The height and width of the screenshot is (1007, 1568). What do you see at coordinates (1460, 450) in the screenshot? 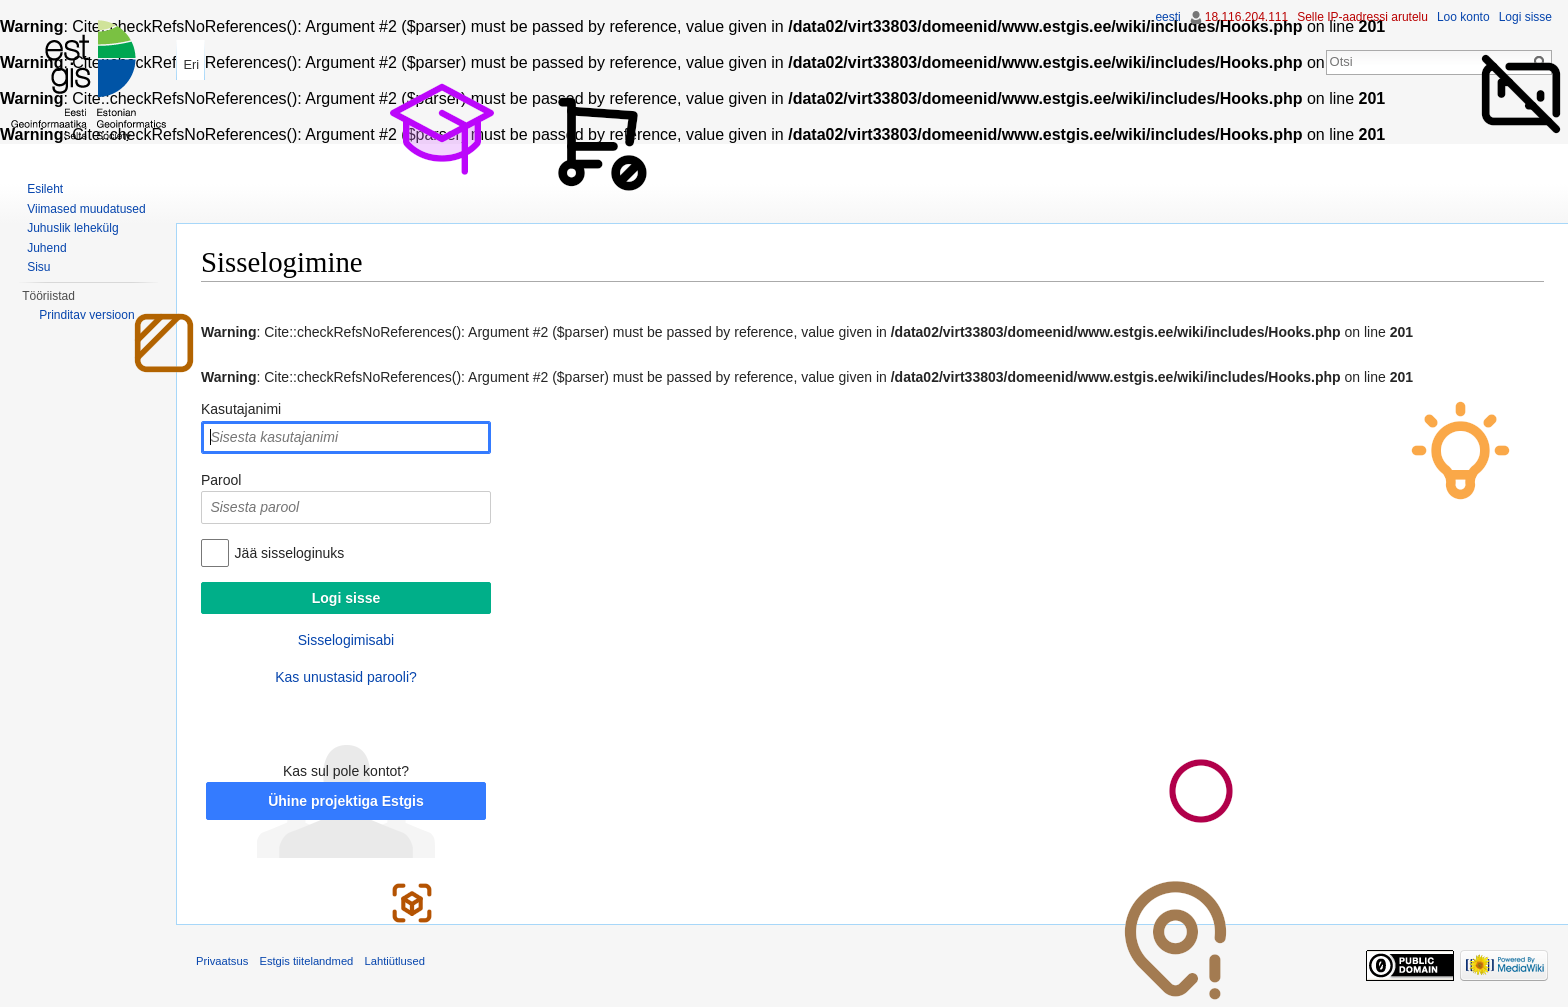
I see `view tips or suggestions` at bounding box center [1460, 450].